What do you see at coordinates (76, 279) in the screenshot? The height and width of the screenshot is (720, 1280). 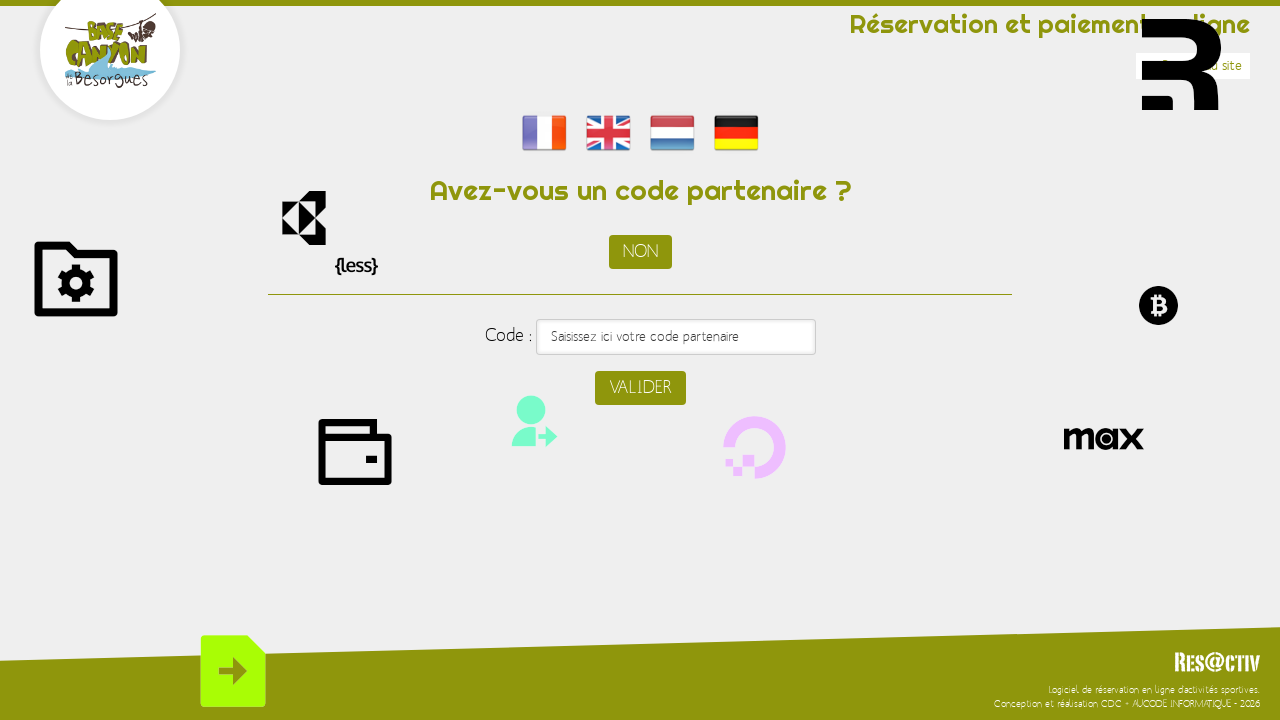 I see `access folder settings or preferences` at bounding box center [76, 279].